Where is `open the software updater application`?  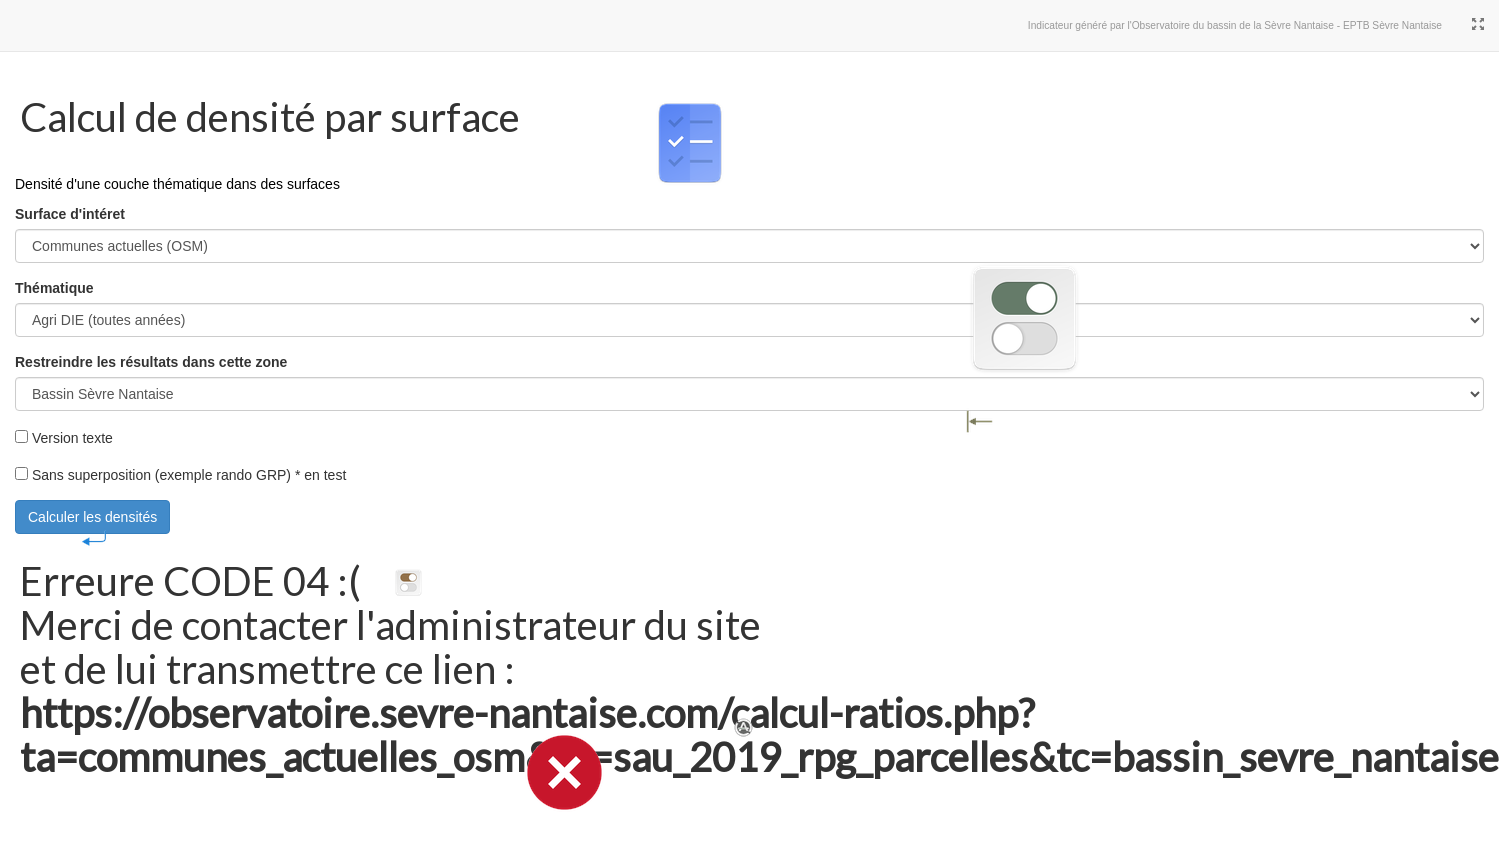 open the software updater application is located at coordinates (743, 727).